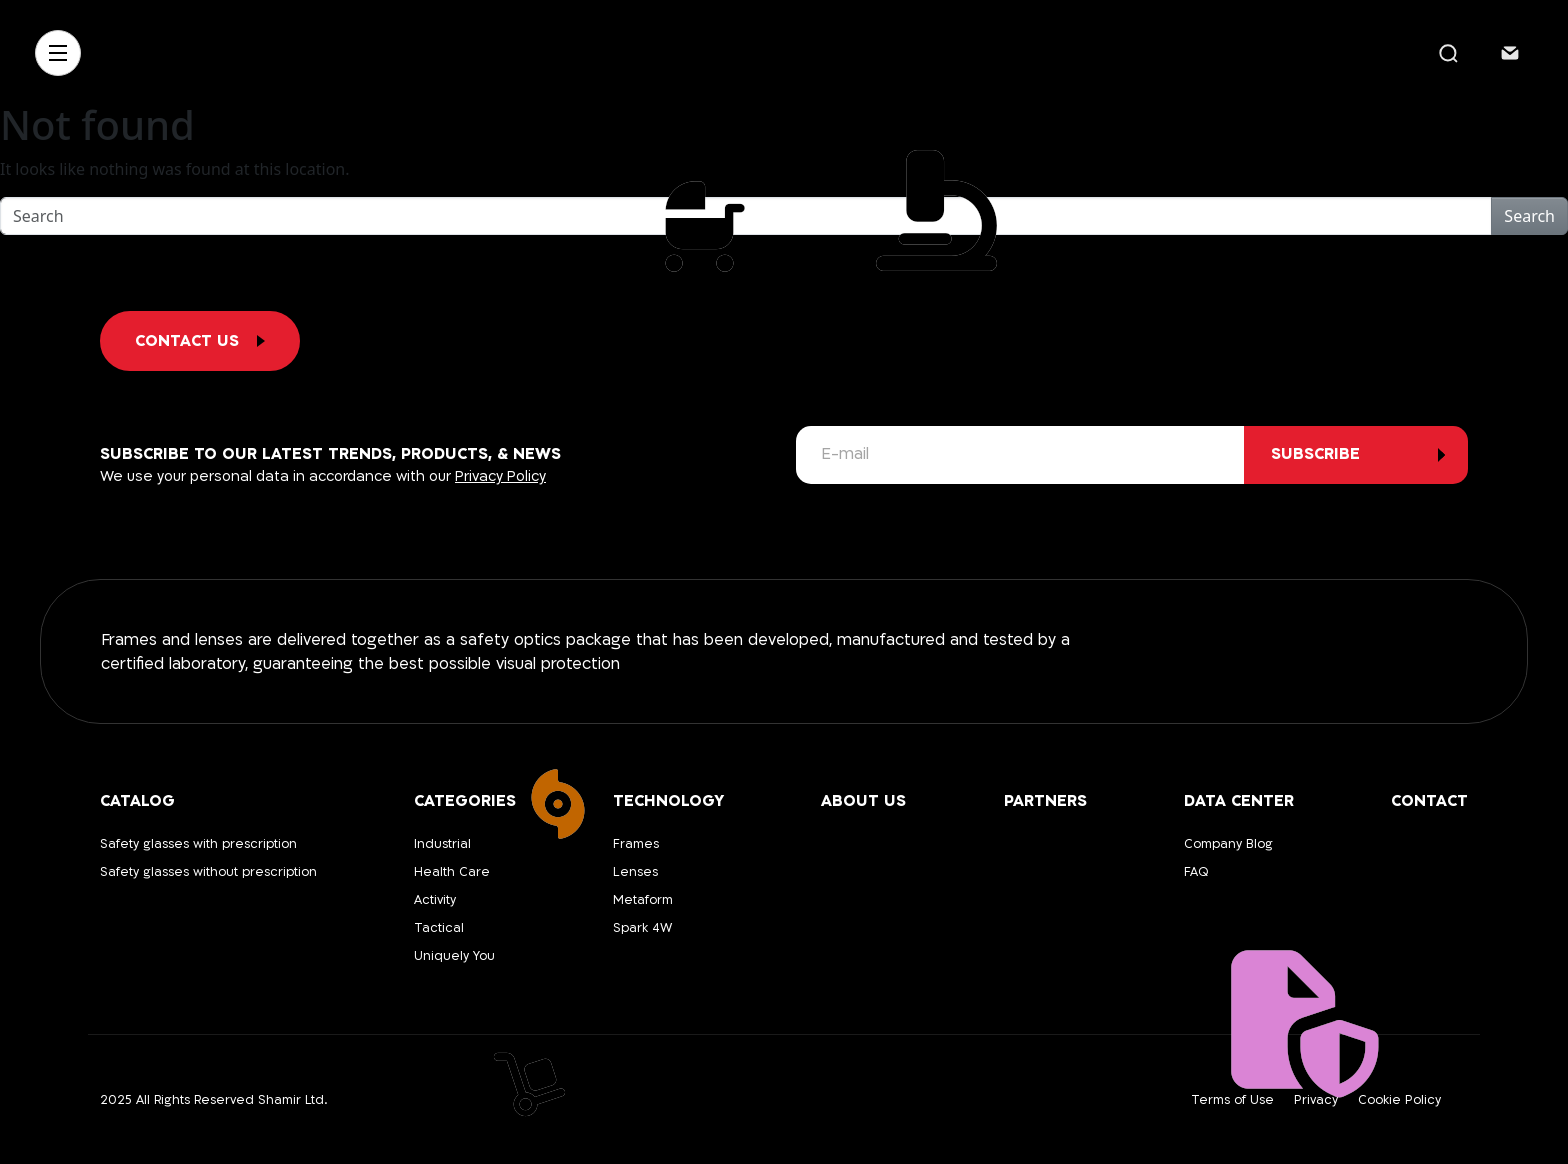 Image resolution: width=1568 pixels, height=1164 pixels. What do you see at coordinates (699, 226) in the screenshot?
I see `access baby or parenting-related features` at bounding box center [699, 226].